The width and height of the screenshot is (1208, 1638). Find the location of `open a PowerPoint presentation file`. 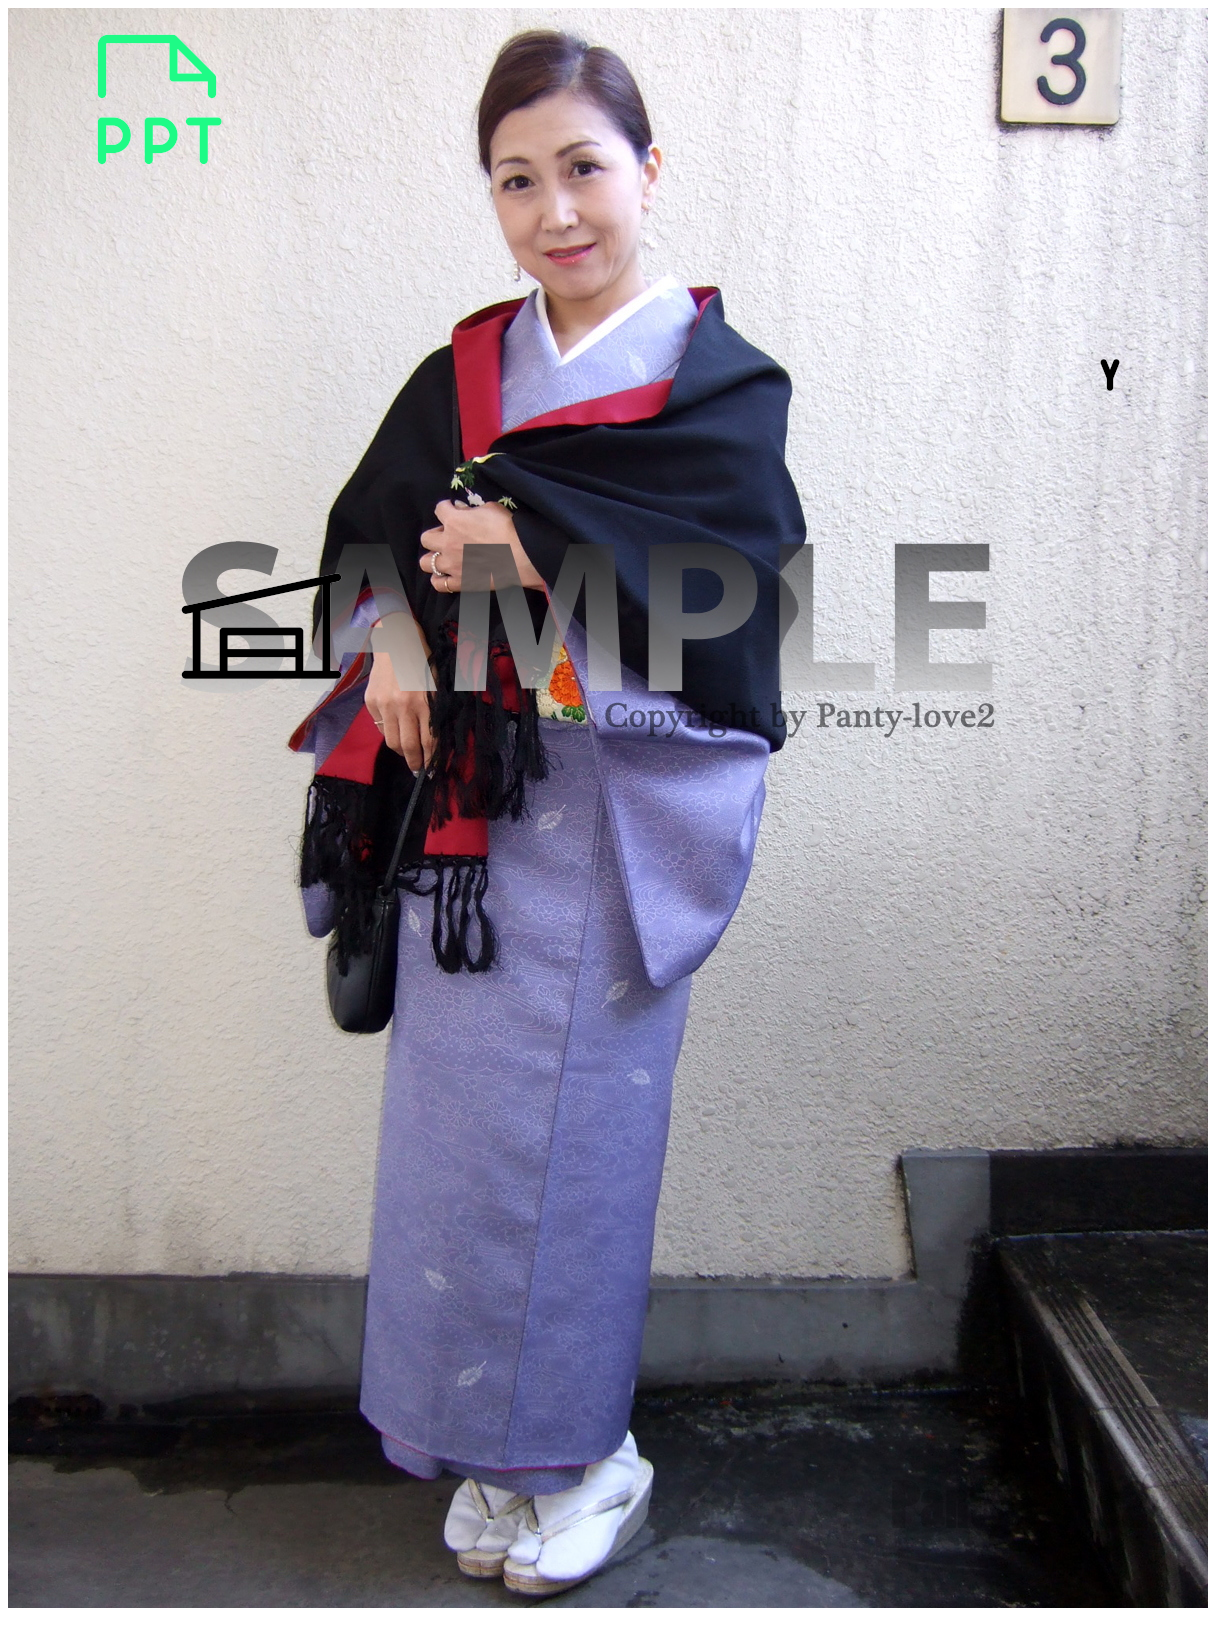

open a PowerPoint presentation file is located at coordinates (157, 105).